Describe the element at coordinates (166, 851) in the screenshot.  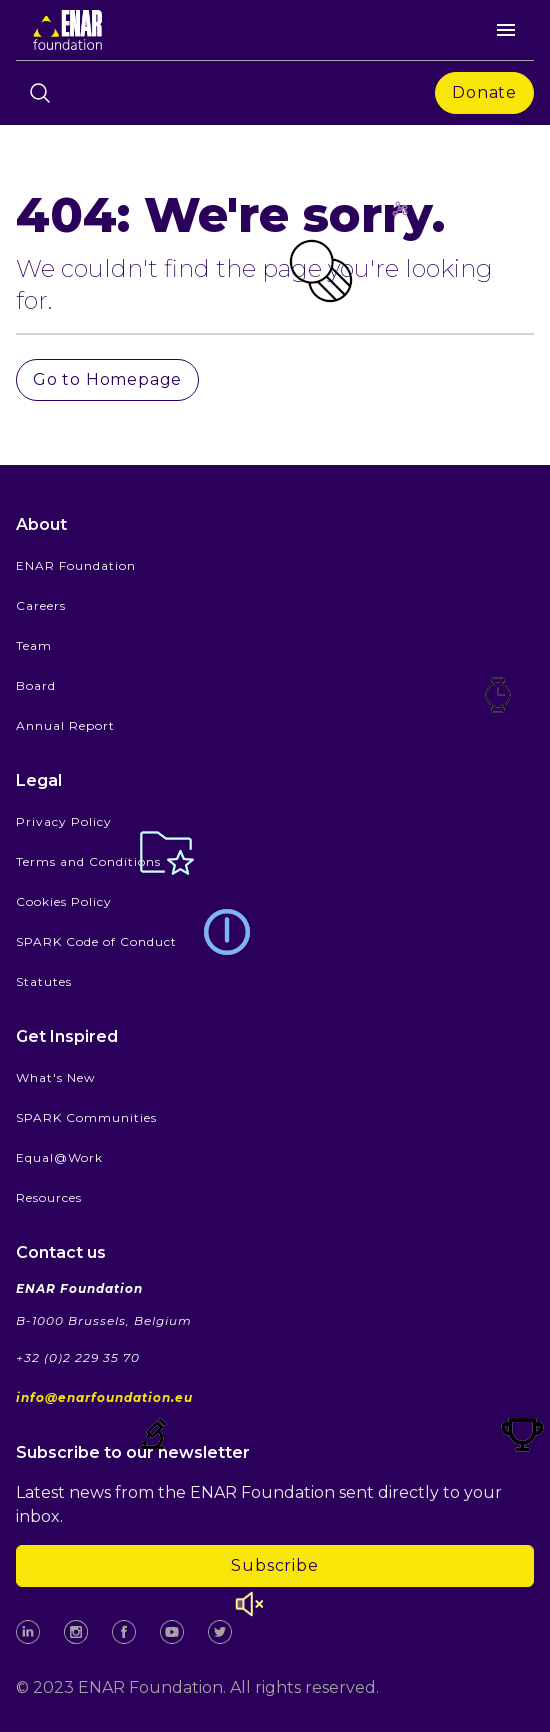
I see `access your starred or favorite folders` at that location.